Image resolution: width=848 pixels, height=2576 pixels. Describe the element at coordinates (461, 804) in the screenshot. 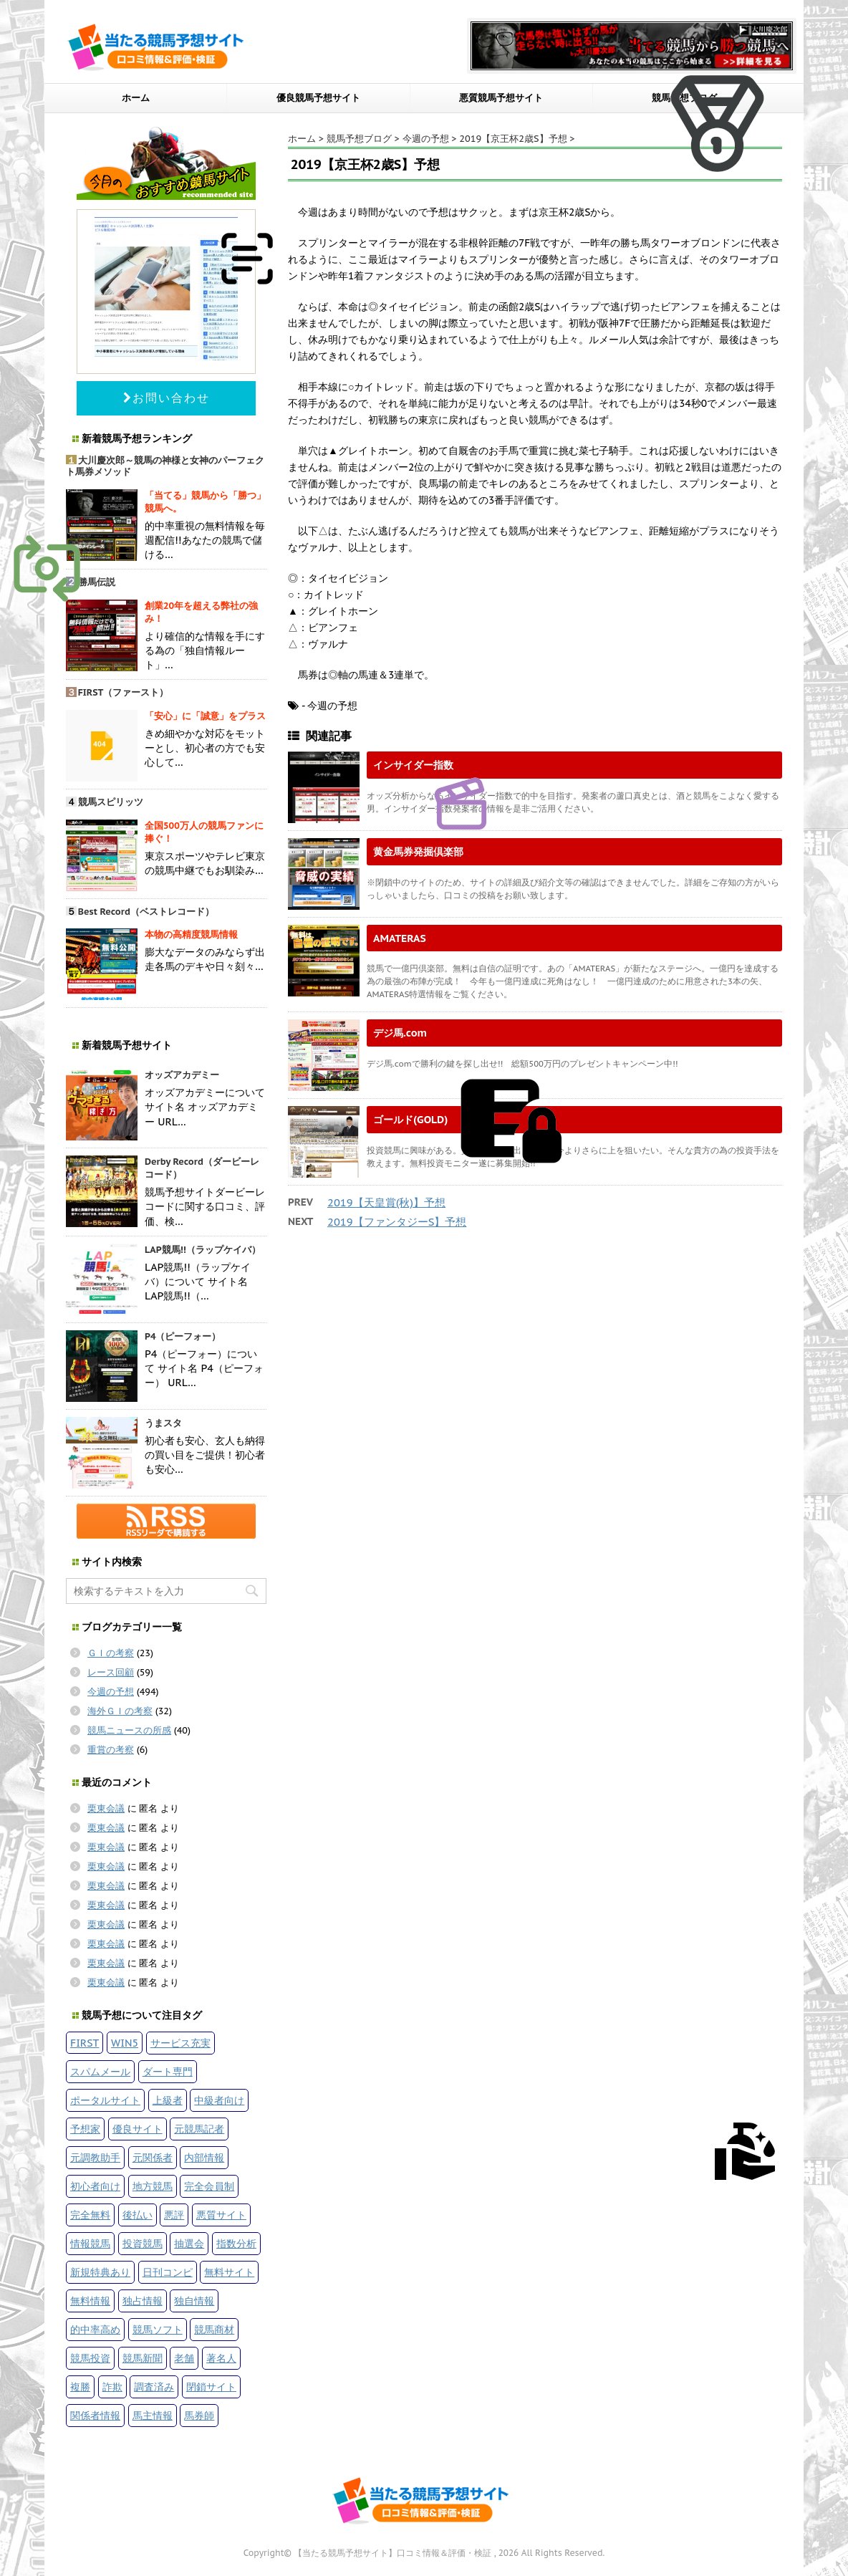

I see `access video or movie content` at that location.